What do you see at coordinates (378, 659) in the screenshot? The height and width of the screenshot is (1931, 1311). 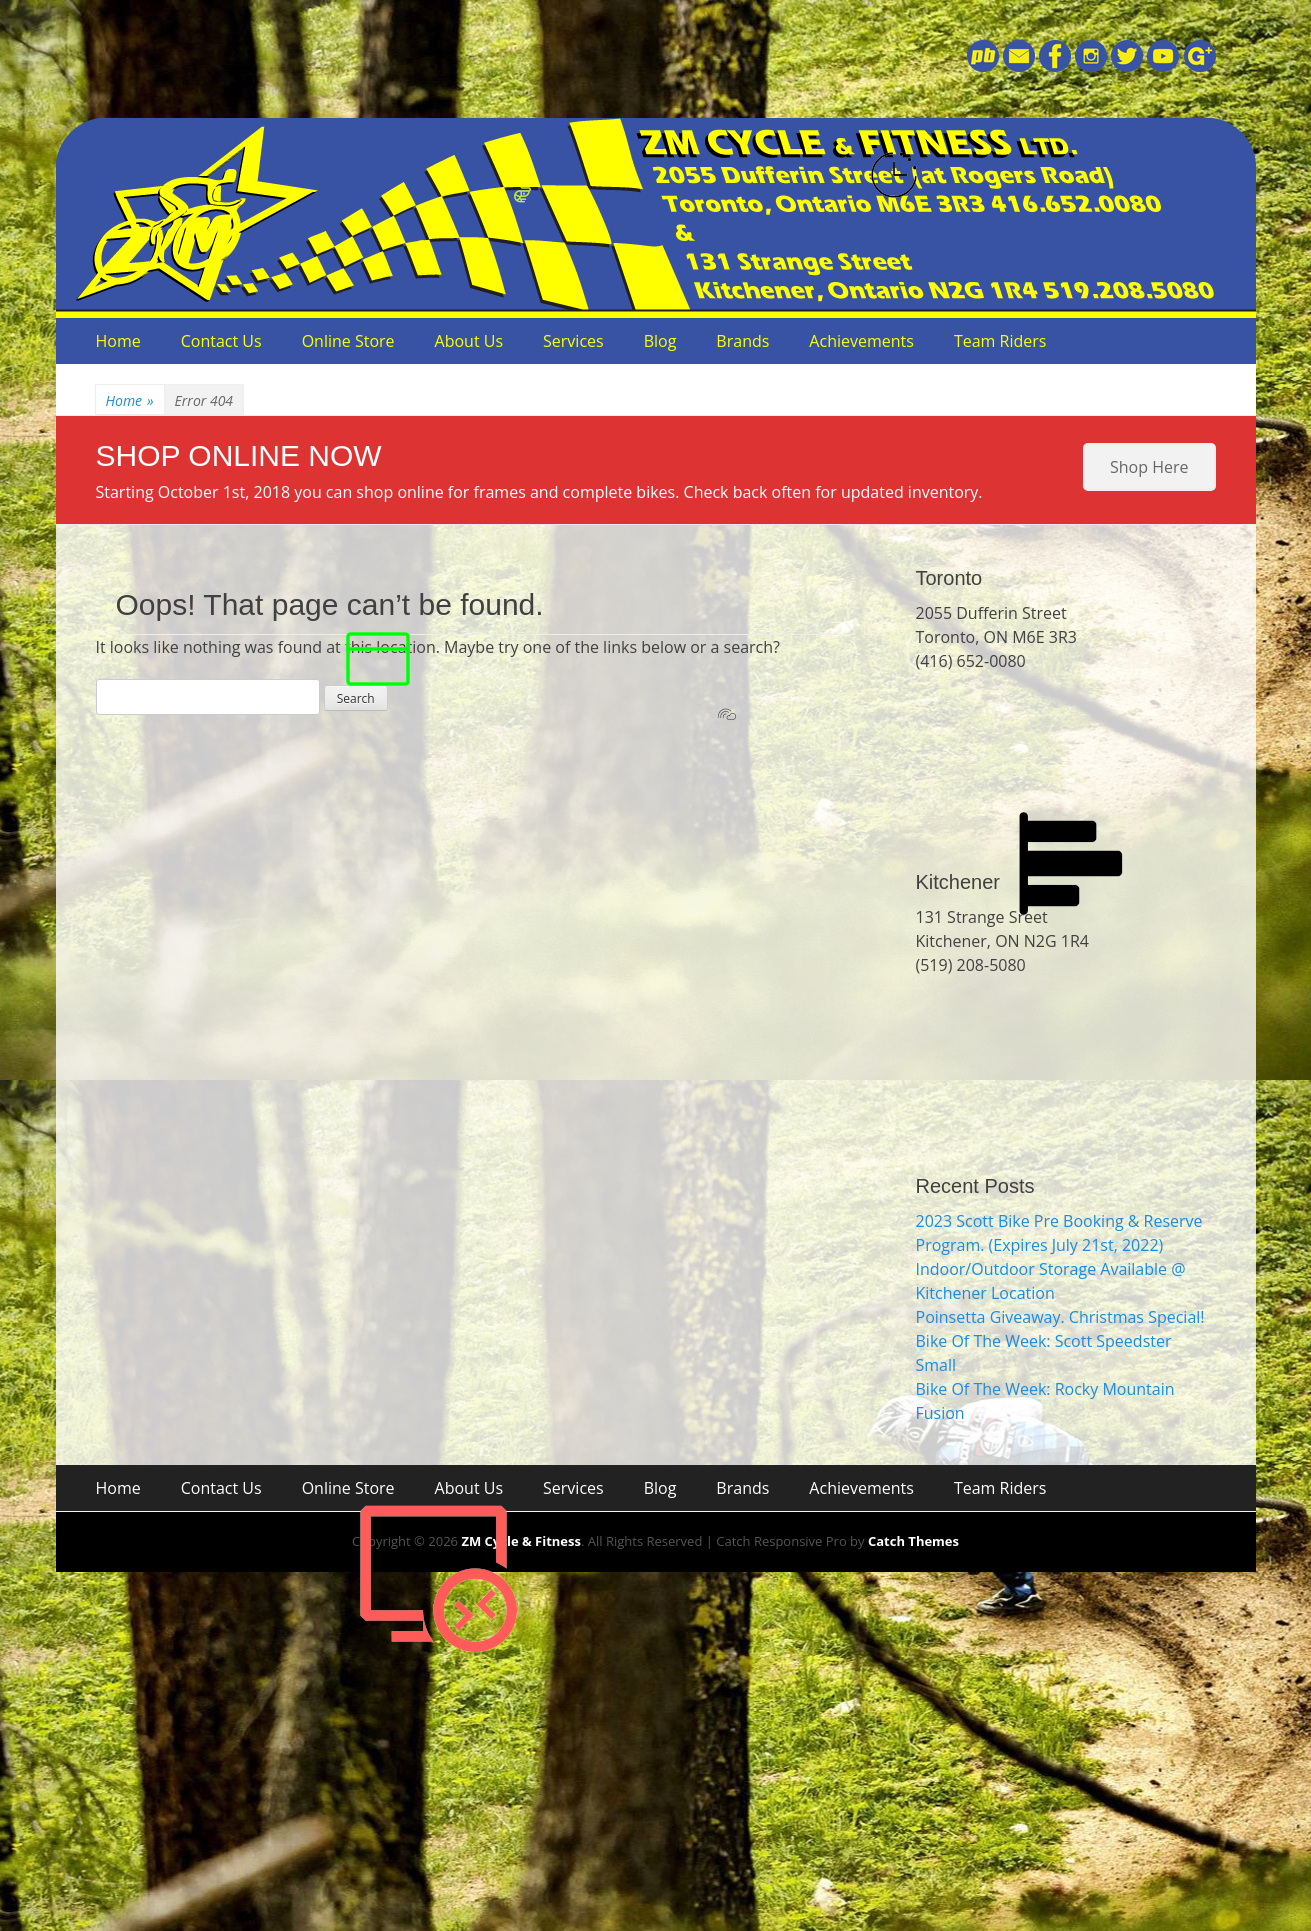 I see `open web browser` at bounding box center [378, 659].